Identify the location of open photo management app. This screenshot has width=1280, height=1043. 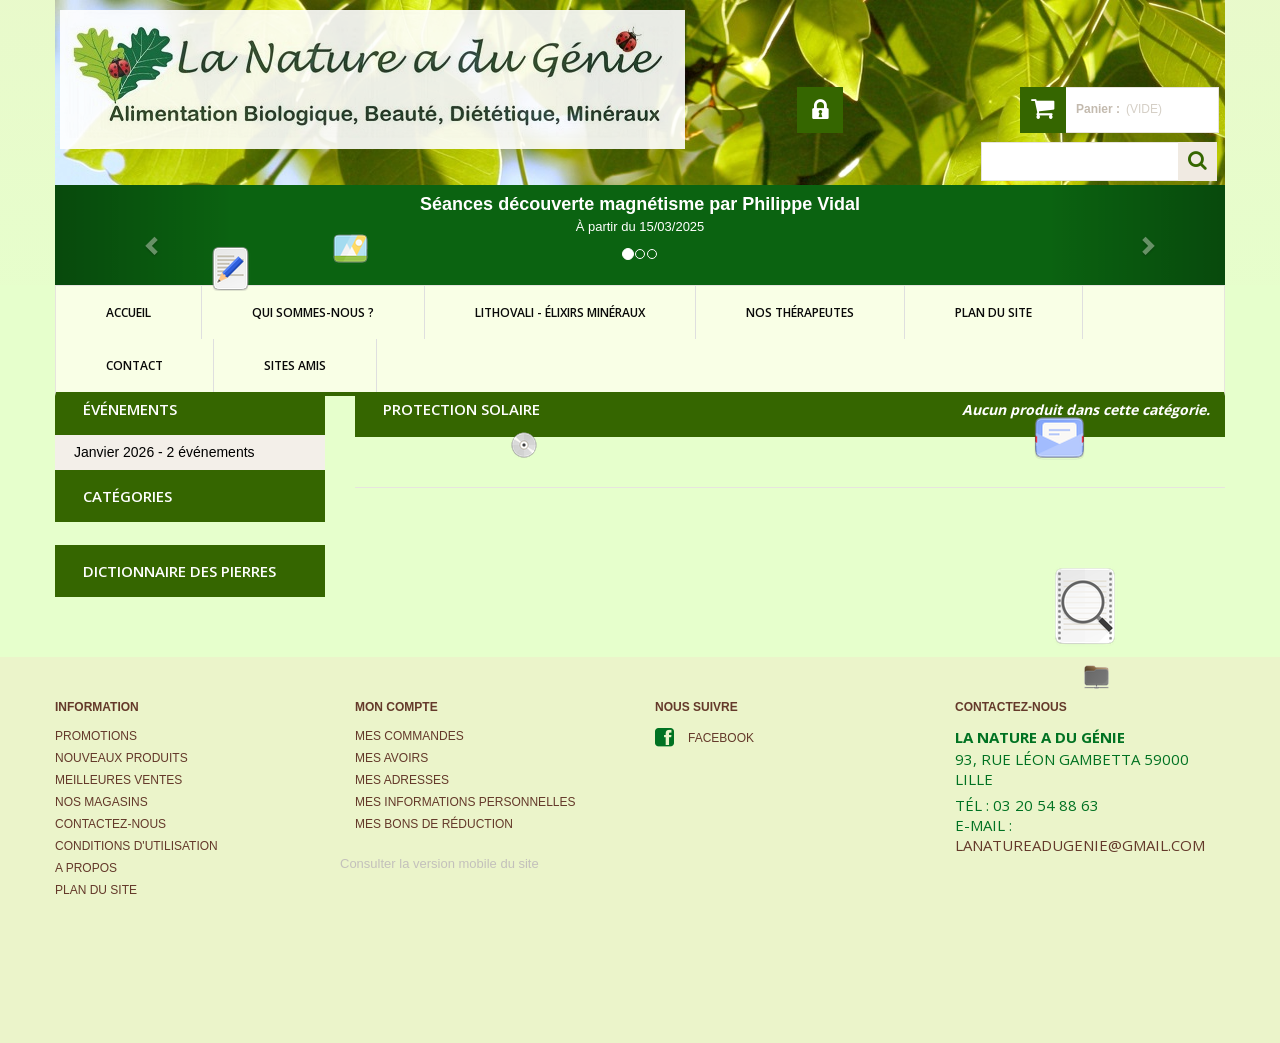
(350, 248).